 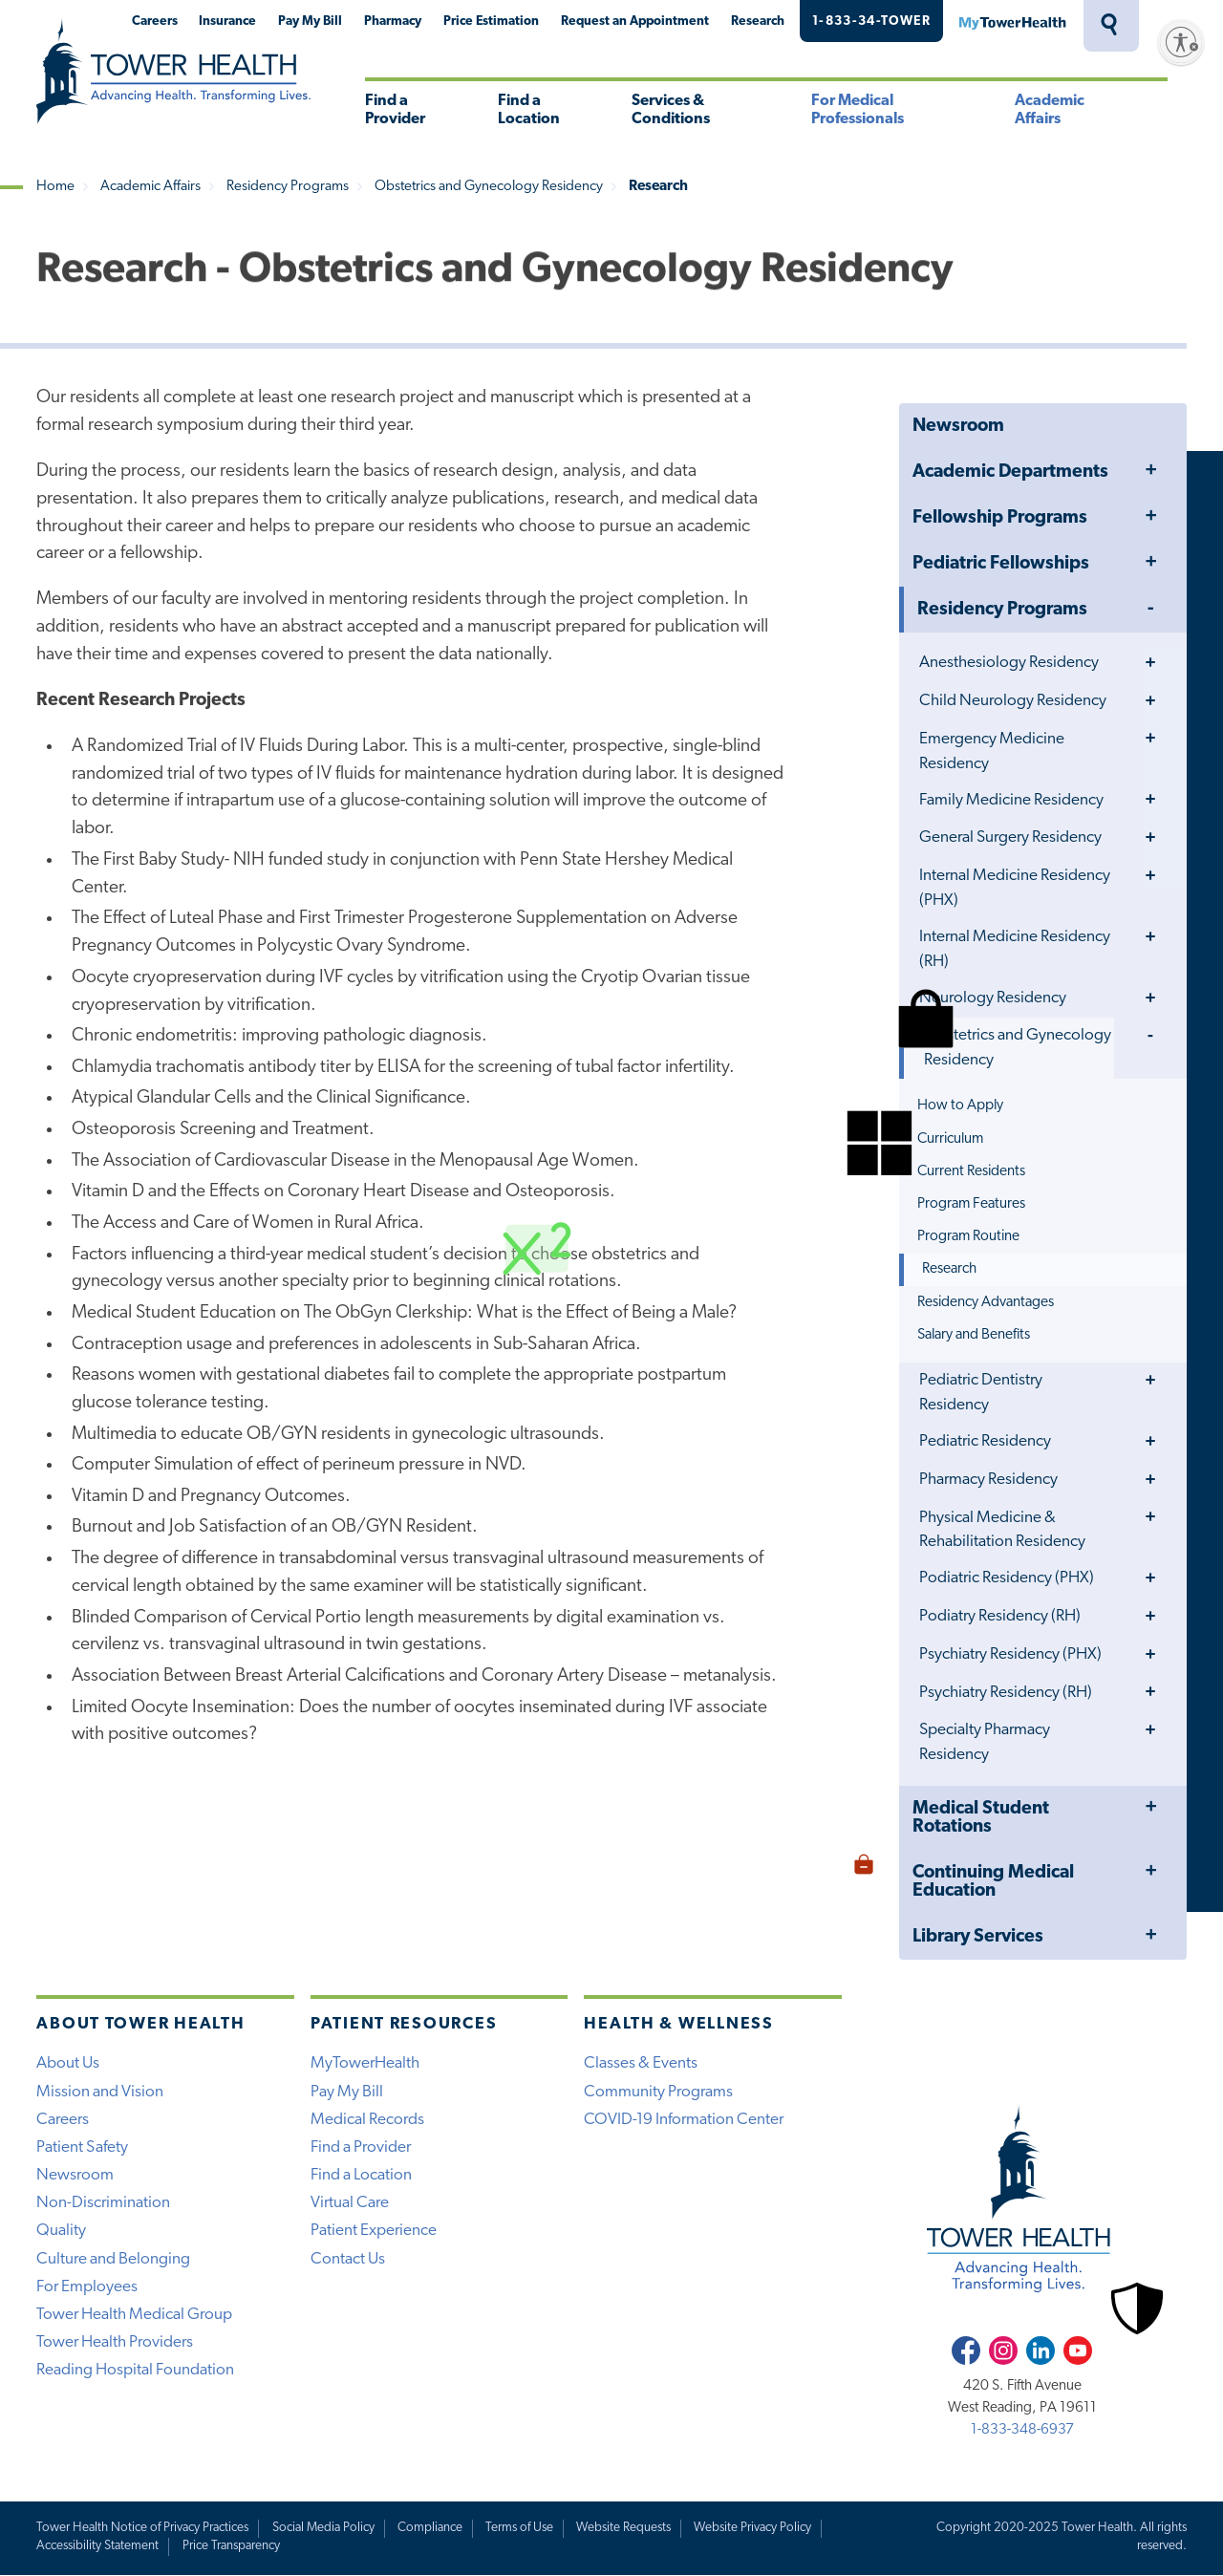 What do you see at coordinates (864, 1864) in the screenshot?
I see `remove item from shopping bag` at bounding box center [864, 1864].